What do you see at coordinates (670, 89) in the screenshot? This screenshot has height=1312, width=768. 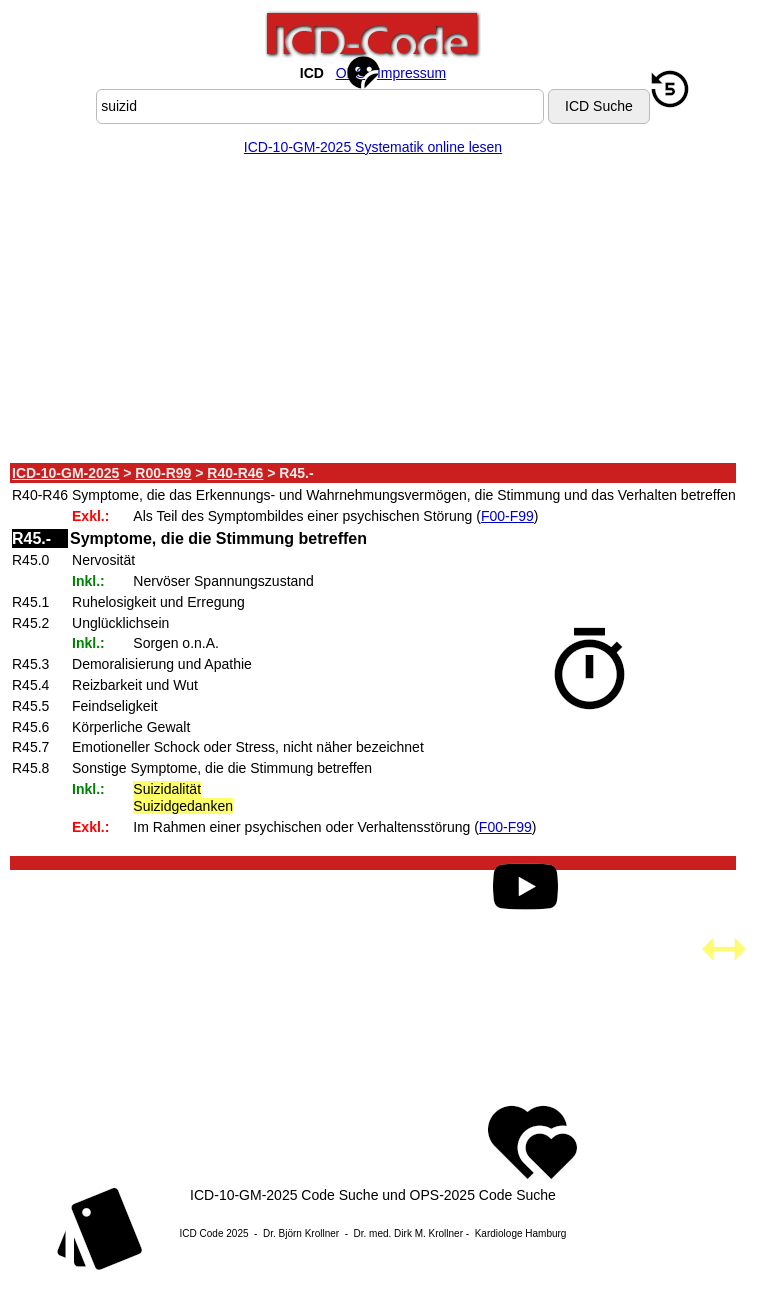 I see `rewind 5 seconds` at bounding box center [670, 89].